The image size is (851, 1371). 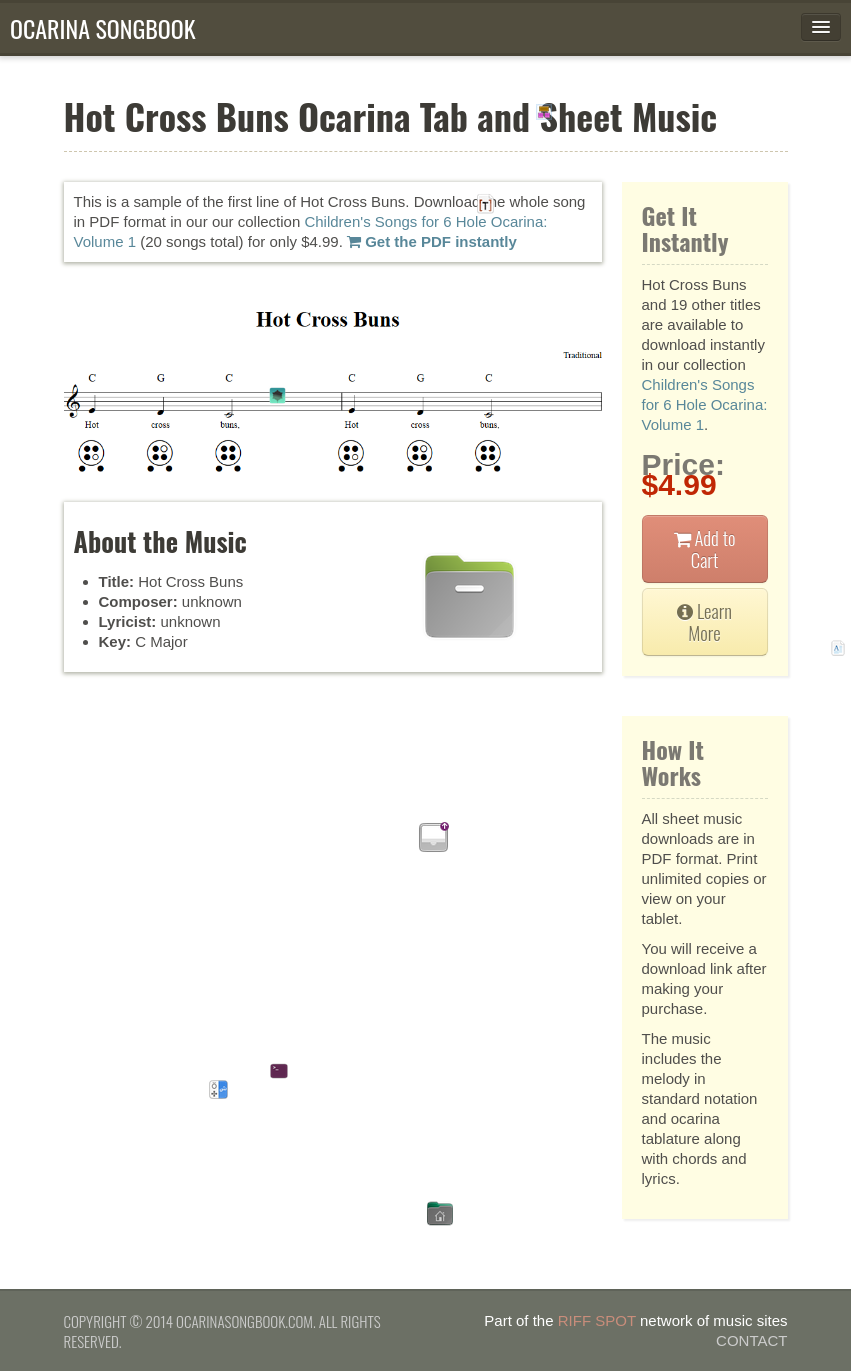 What do you see at coordinates (279, 1071) in the screenshot?
I see `open terminal application` at bounding box center [279, 1071].